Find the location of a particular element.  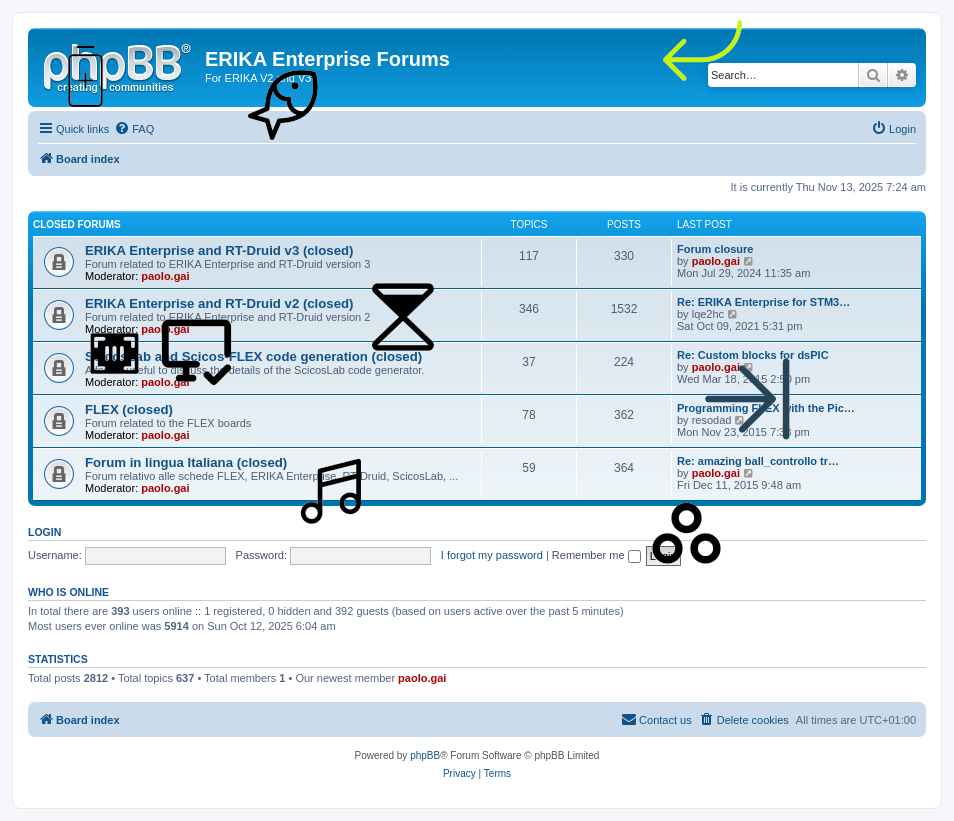

add or insert a new battery is located at coordinates (85, 77).